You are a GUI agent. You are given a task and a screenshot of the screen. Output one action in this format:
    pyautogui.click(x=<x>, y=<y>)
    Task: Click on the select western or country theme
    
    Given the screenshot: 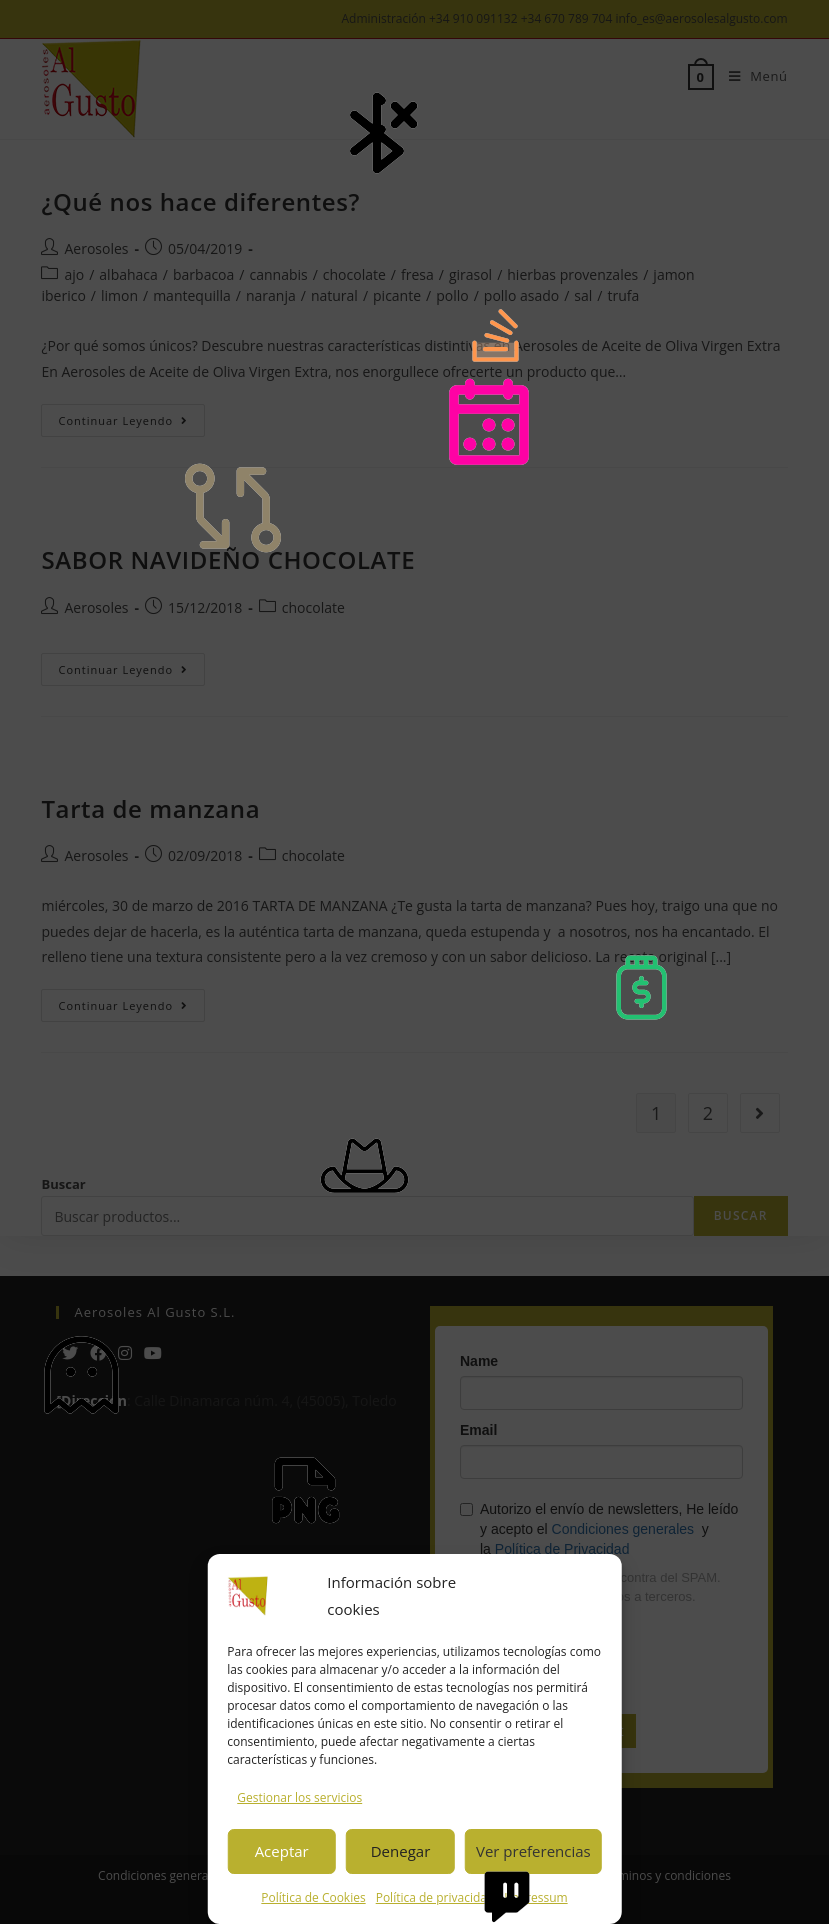 What is the action you would take?
    pyautogui.click(x=364, y=1168)
    